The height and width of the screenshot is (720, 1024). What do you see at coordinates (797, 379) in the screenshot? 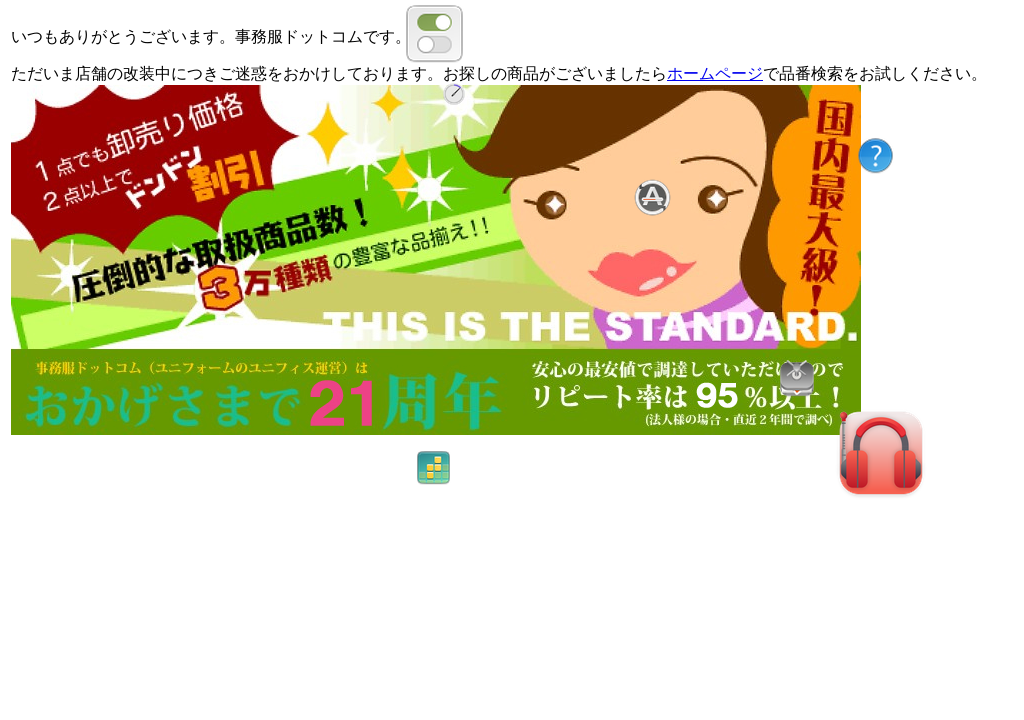
I see `open Curtail image compression app` at bounding box center [797, 379].